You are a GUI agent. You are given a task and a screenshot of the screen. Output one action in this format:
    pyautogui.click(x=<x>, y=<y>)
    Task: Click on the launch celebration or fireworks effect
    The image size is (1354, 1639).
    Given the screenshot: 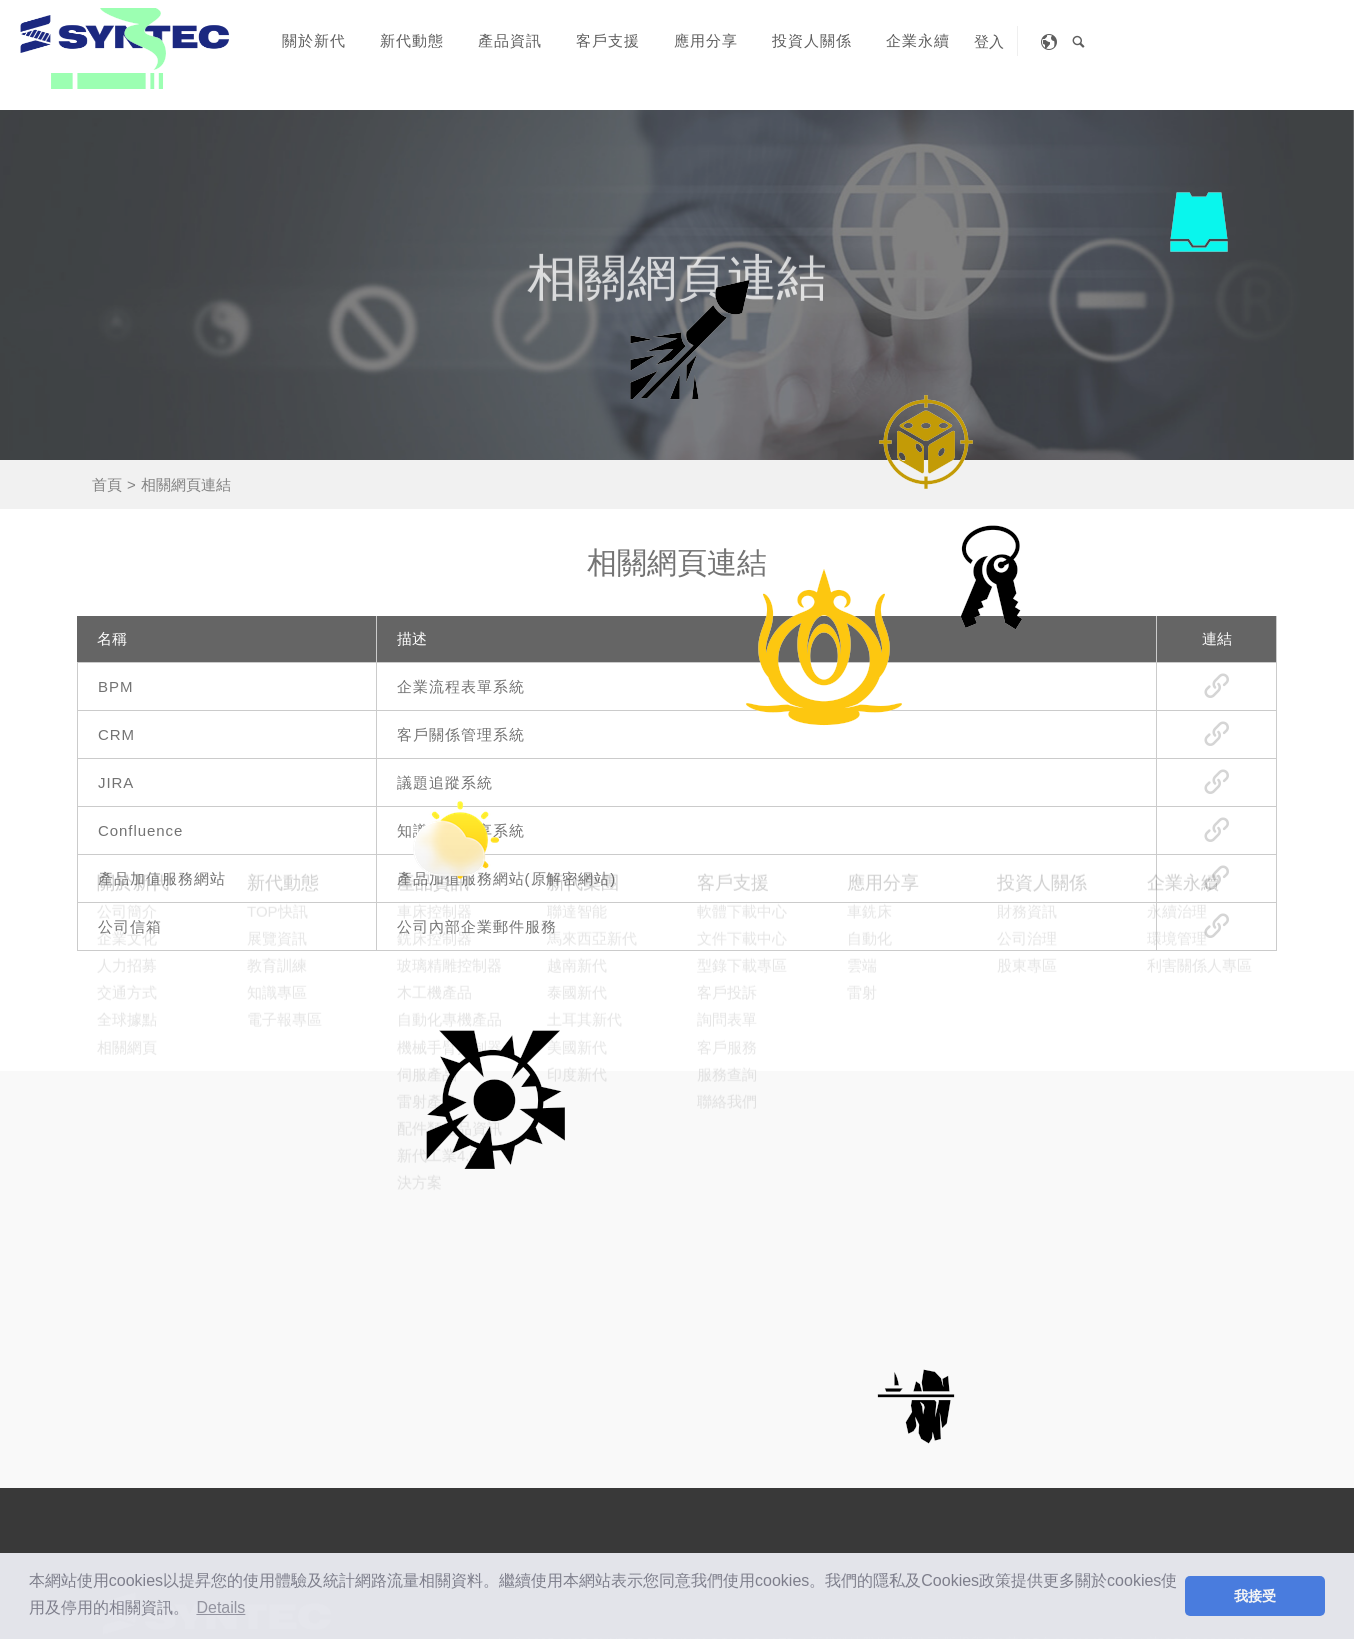 What is the action you would take?
    pyautogui.click(x=691, y=338)
    